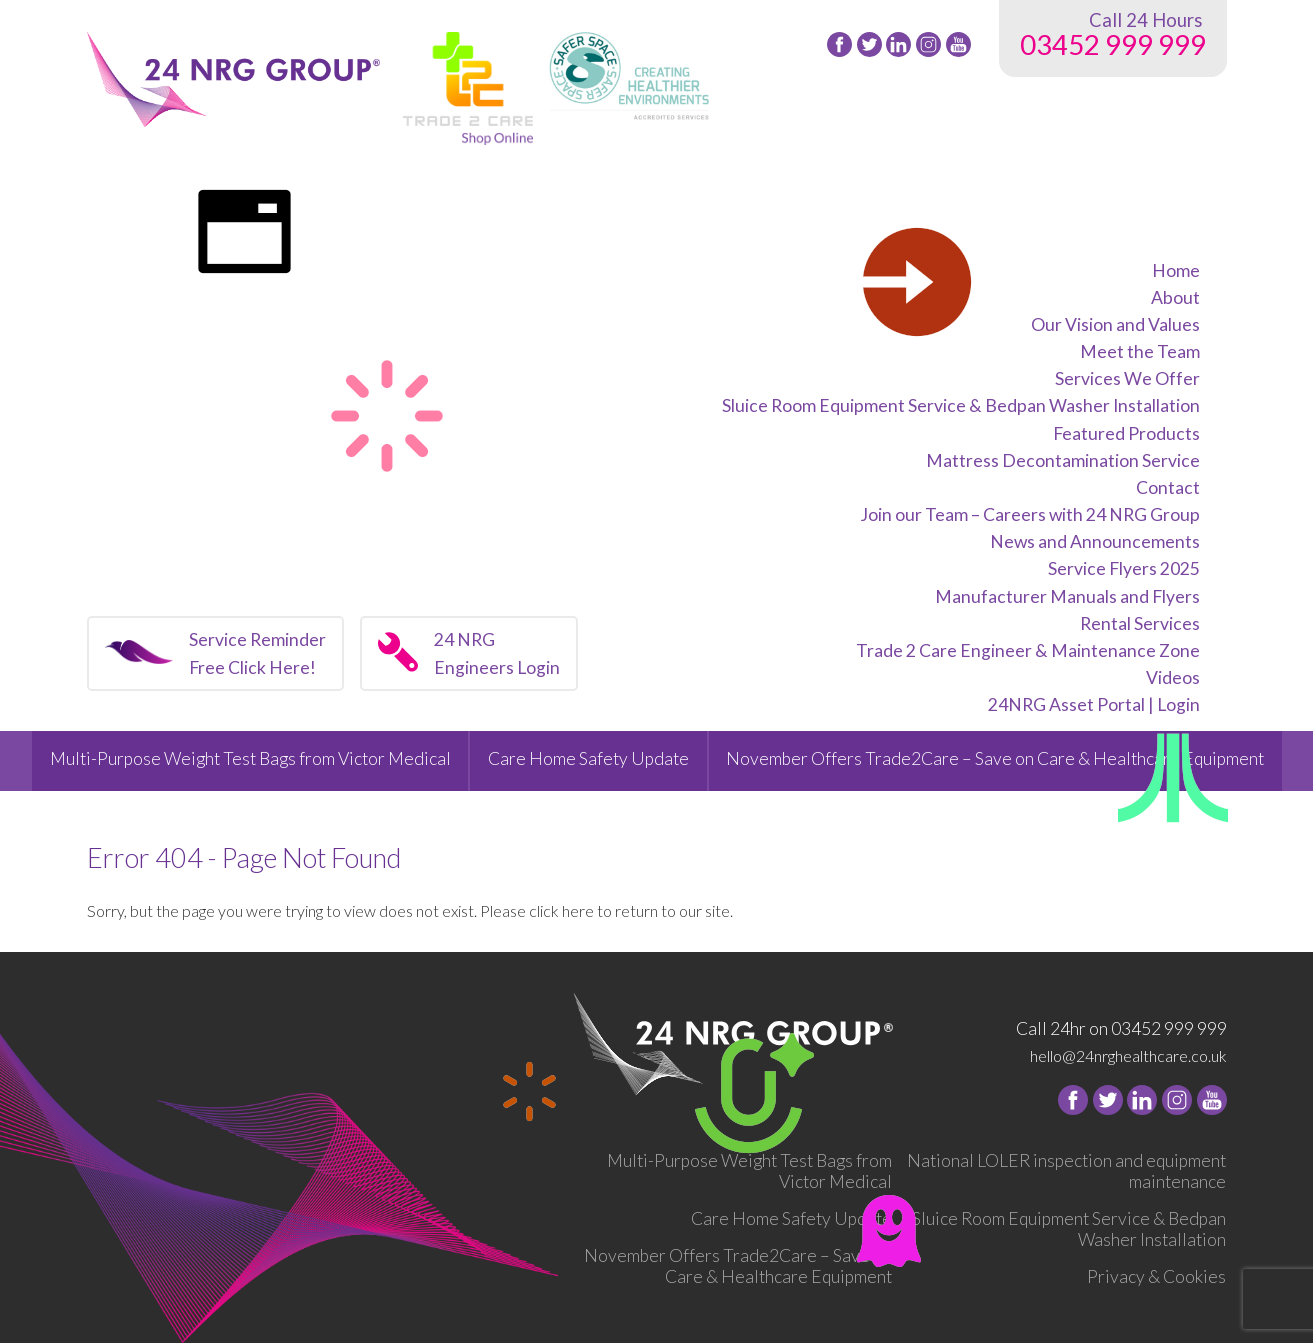 This screenshot has width=1313, height=1343. What do you see at coordinates (1173, 778) in the screenshot?
I see `Atari brand logo` at bounding box center [1173, 778].